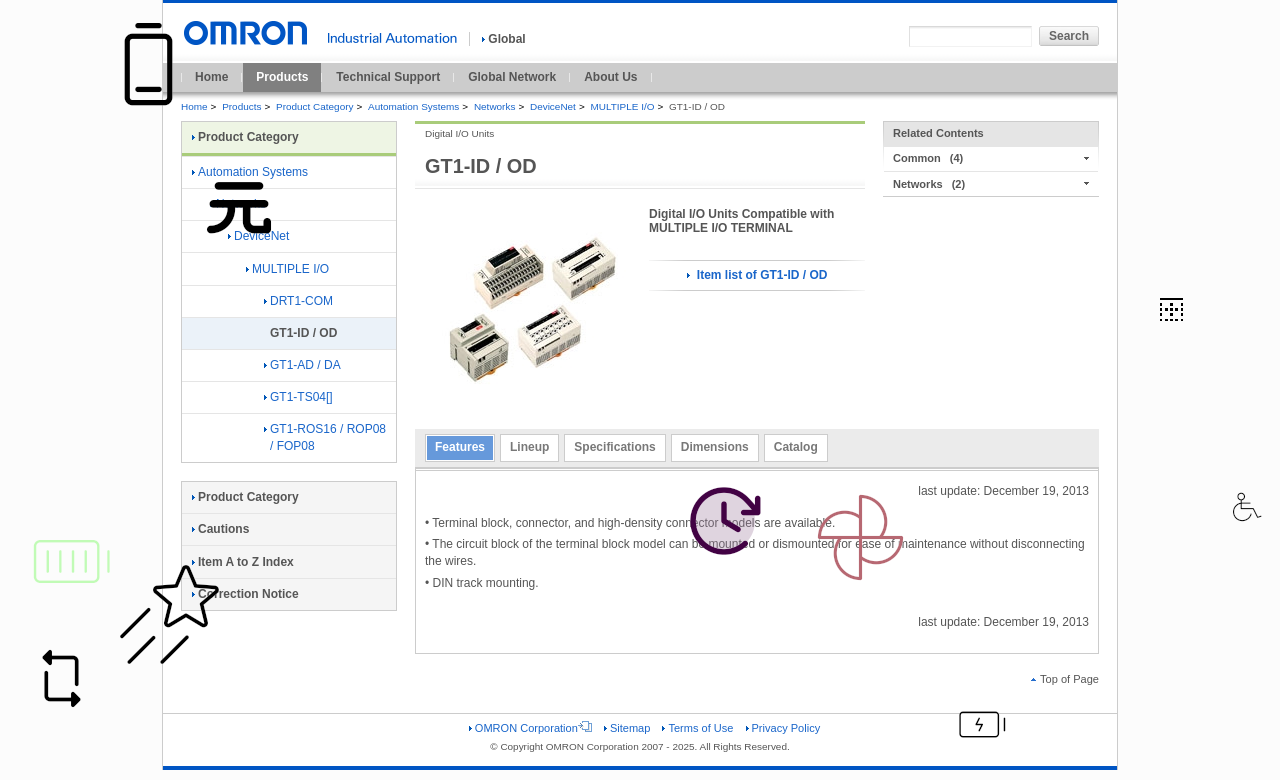 The image size is (1280, 780). Describe the element at coordinates (724, 521) in the screenshot. I see `redo or restore to a previous state` at that location.